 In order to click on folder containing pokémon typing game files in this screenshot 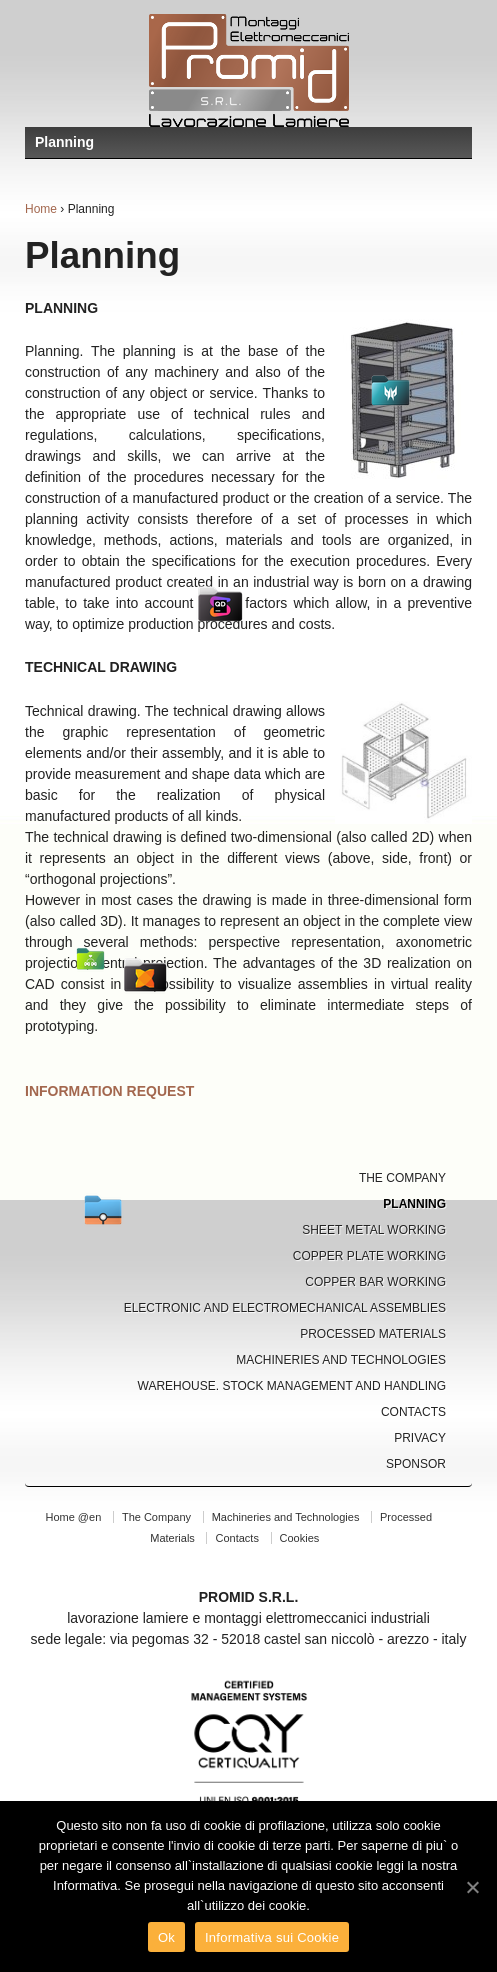, I will do `click(103, 1211)`.